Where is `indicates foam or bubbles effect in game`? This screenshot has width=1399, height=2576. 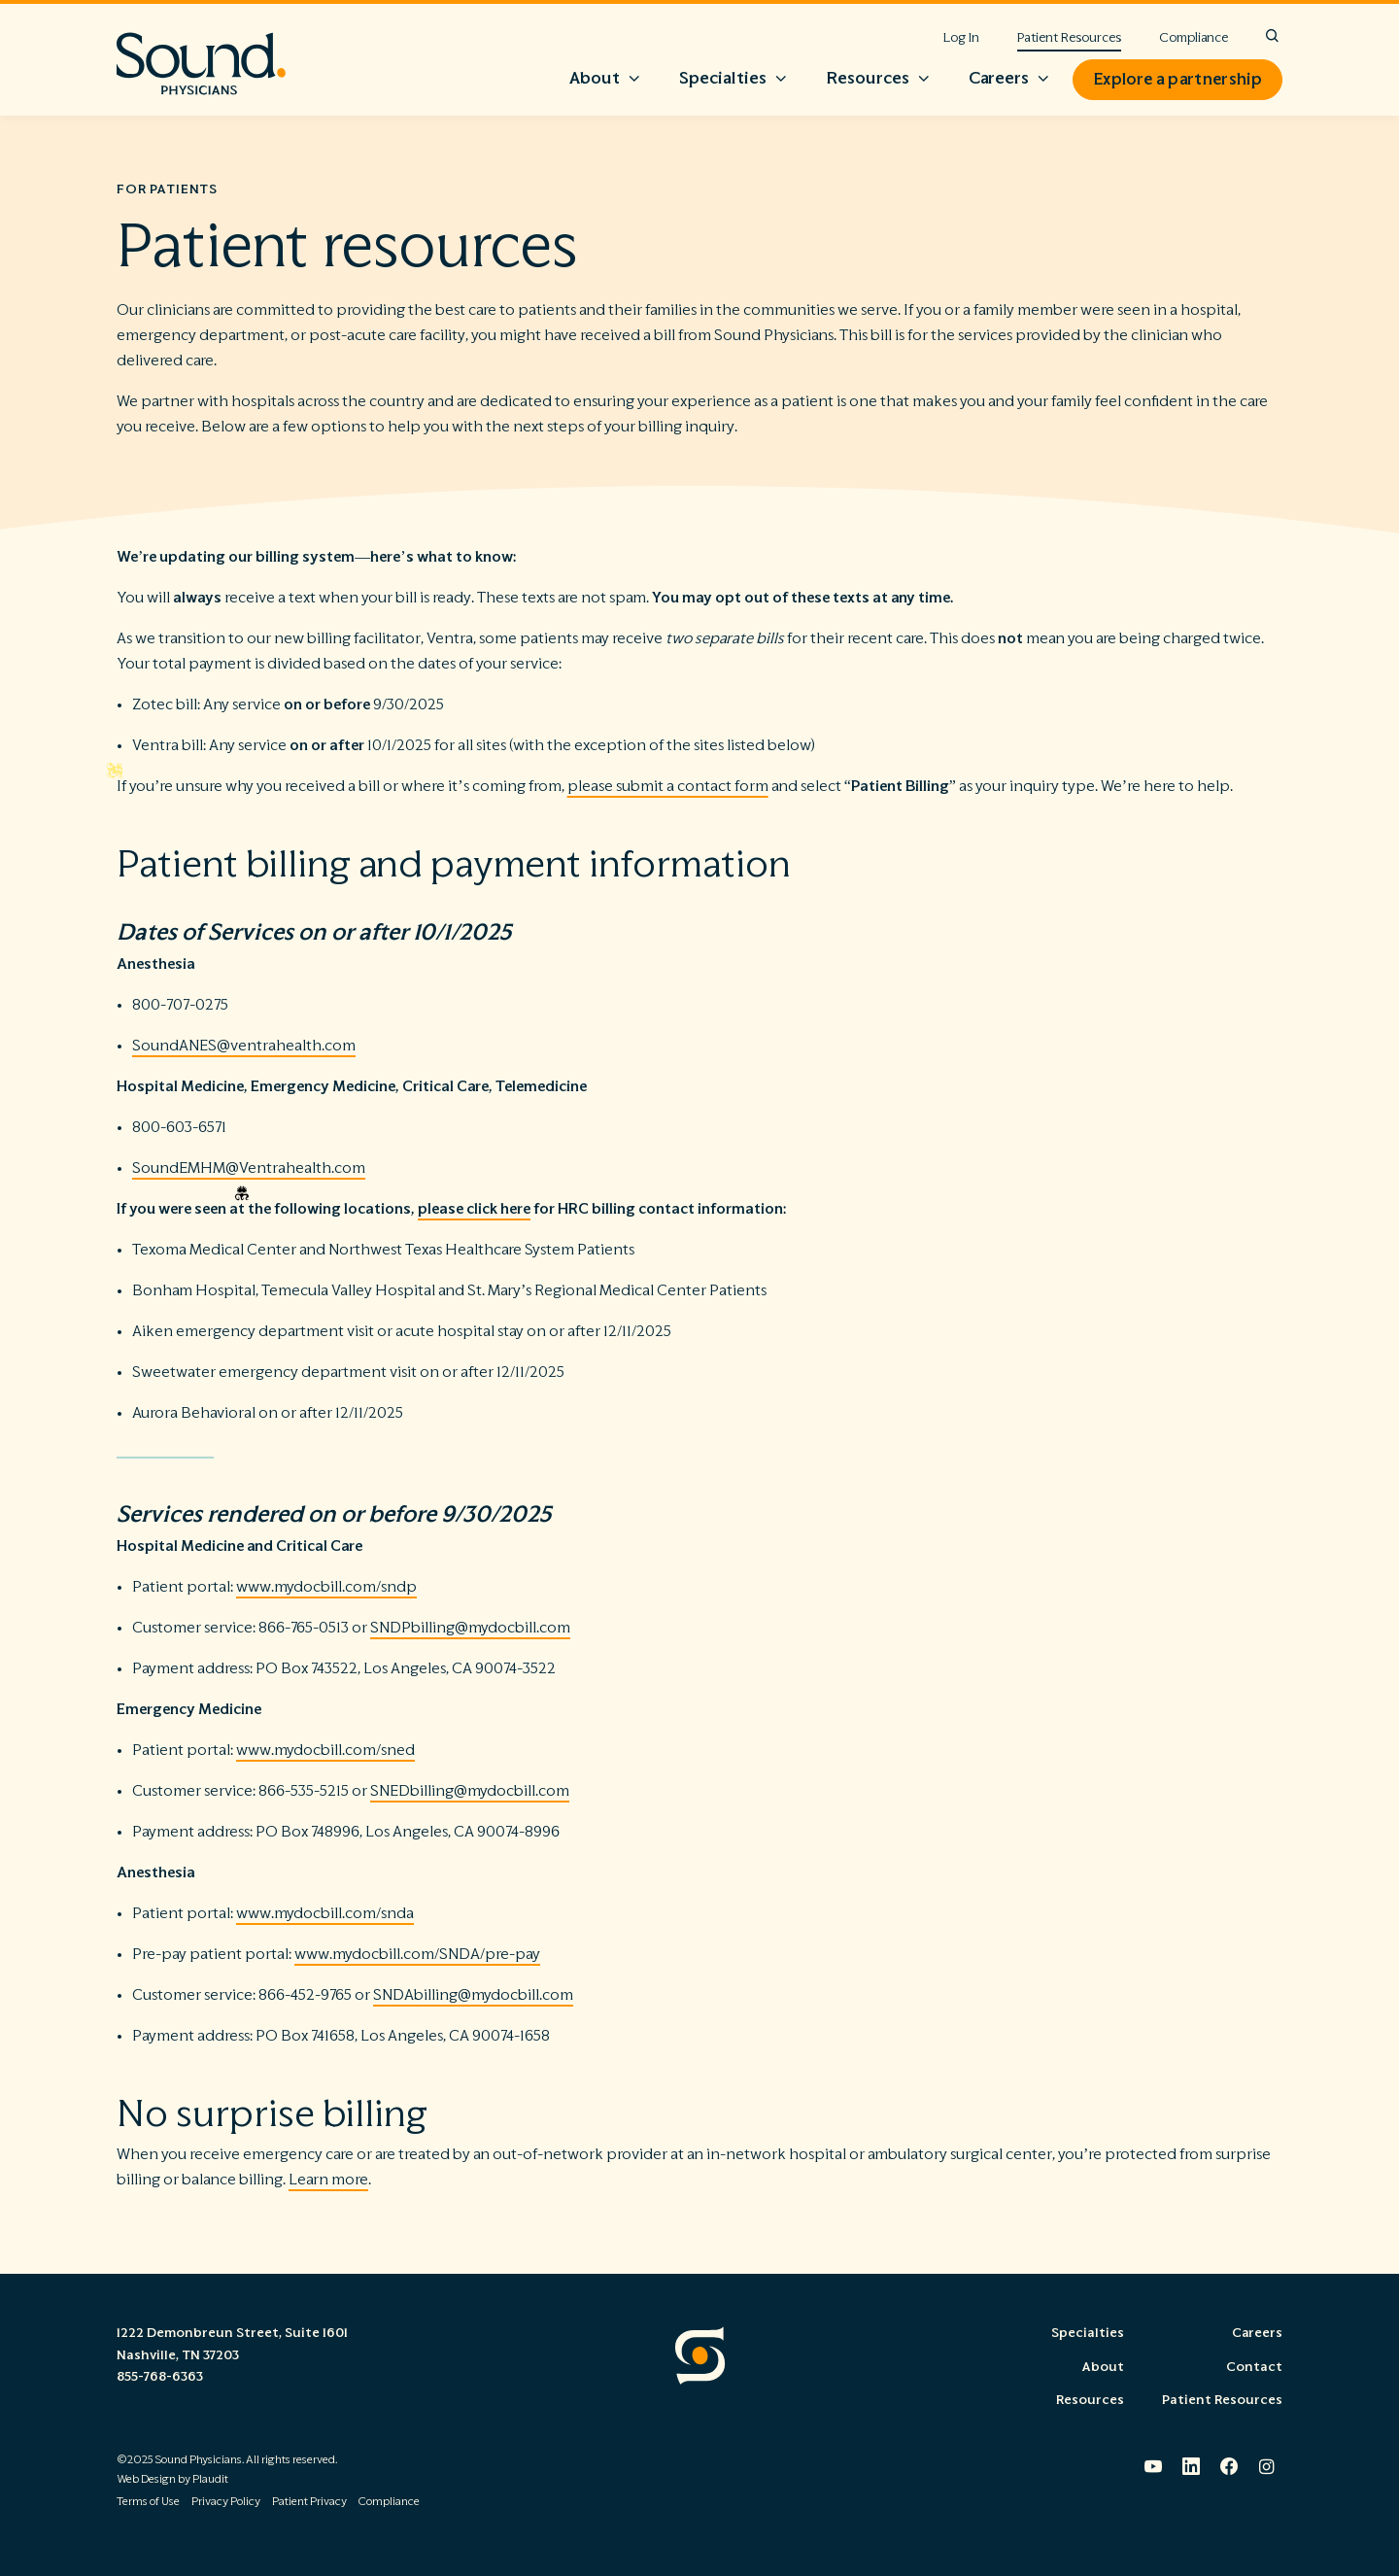 indicates foam or bubbles effect in game is located at coordinates (115, 771).